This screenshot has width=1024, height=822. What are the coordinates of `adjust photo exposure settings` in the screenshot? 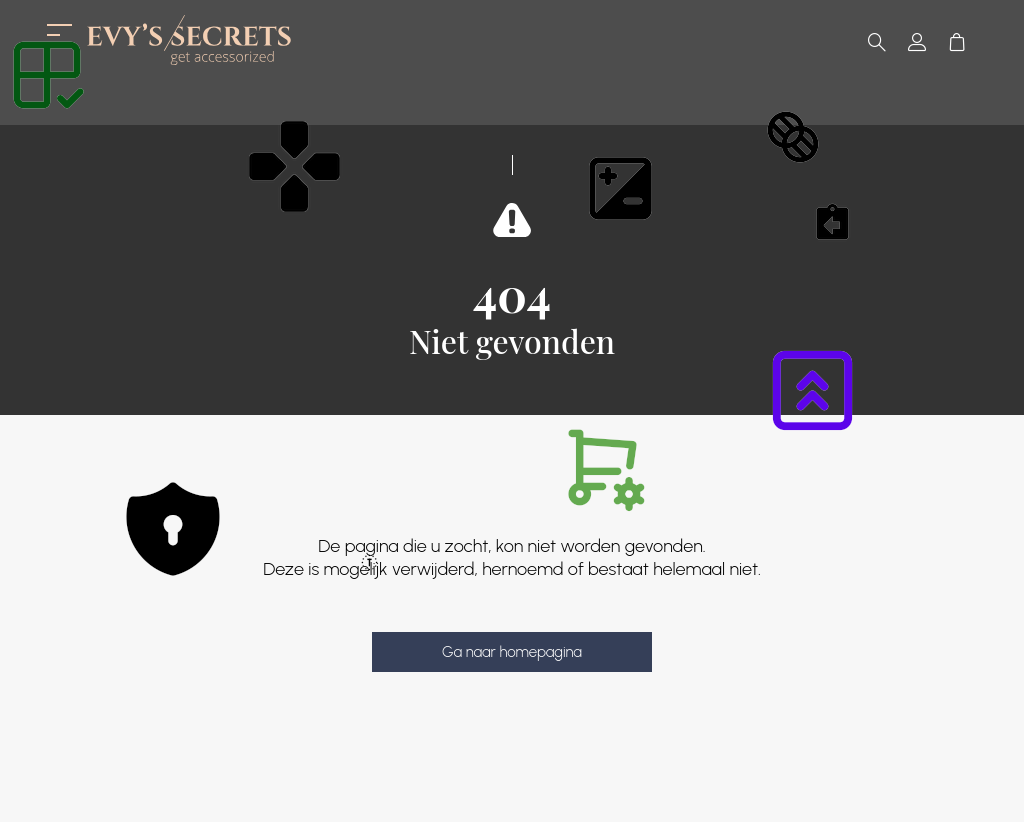 It's located at (620, 188).